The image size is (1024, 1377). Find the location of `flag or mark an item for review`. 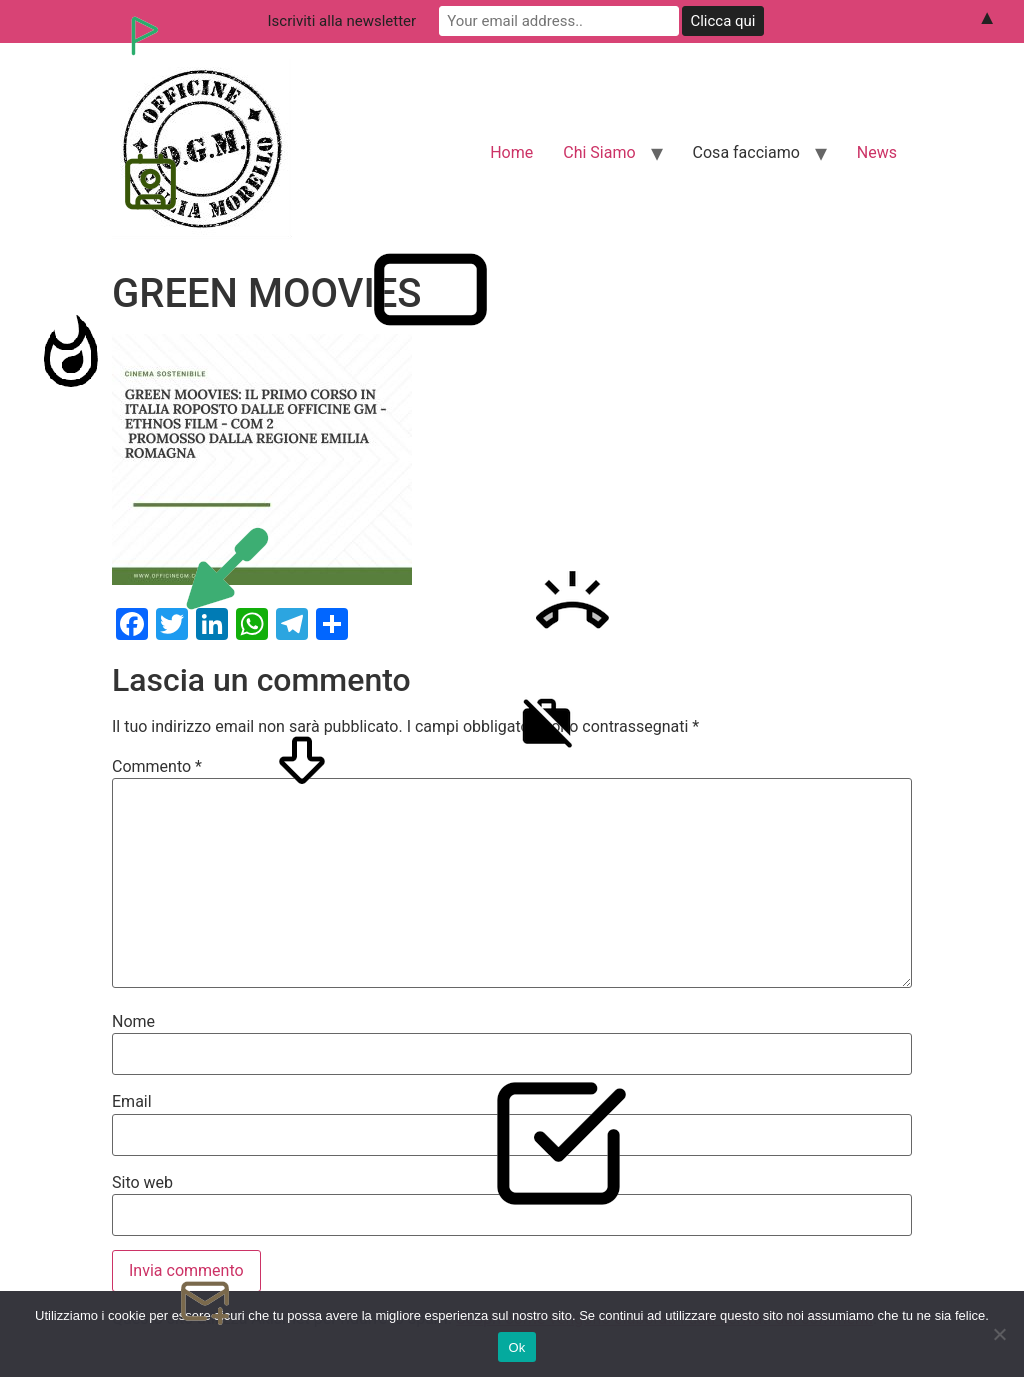

flag or mark an item for review is located at coordinates (144, 36).